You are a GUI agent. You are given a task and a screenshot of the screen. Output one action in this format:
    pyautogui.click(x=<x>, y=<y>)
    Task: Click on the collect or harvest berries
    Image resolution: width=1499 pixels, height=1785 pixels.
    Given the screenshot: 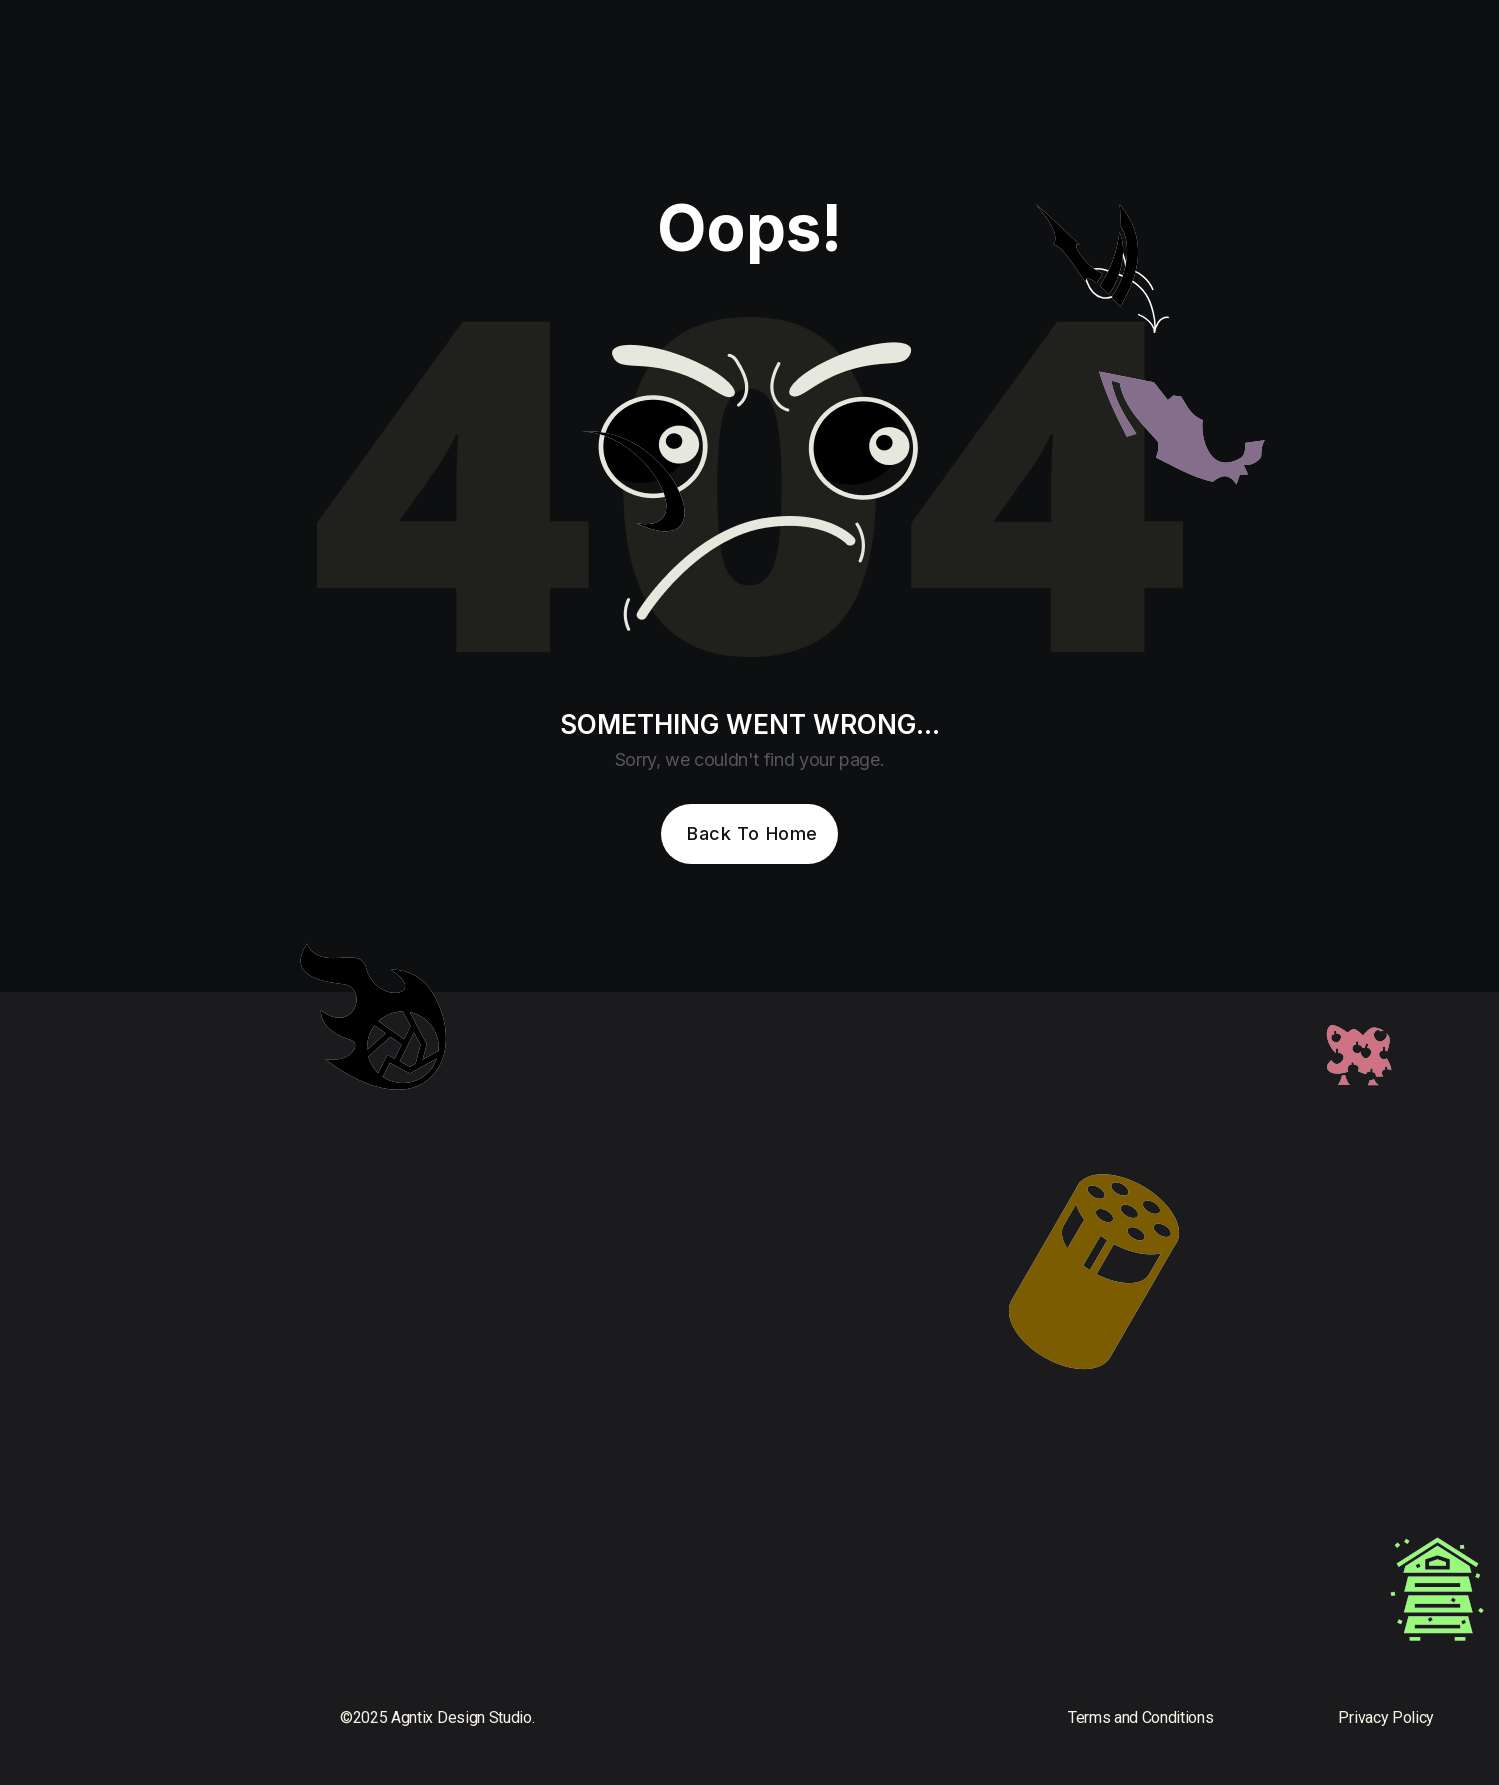 What is the action you would take?
    pyautogui.click(x=1359, y=1053)
    